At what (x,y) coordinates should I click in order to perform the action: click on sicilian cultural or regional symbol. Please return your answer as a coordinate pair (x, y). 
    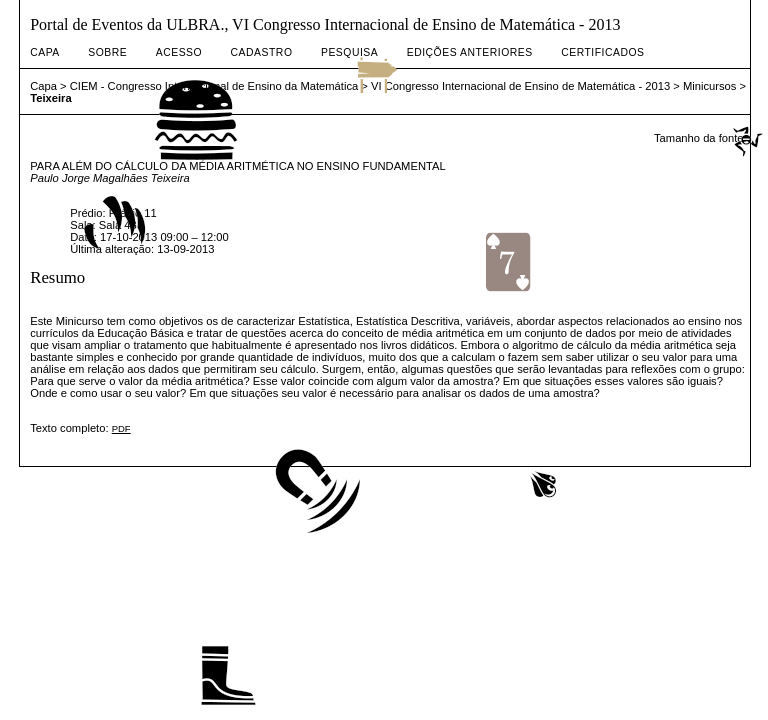
    Looking at the image, I should click on (747, 141).